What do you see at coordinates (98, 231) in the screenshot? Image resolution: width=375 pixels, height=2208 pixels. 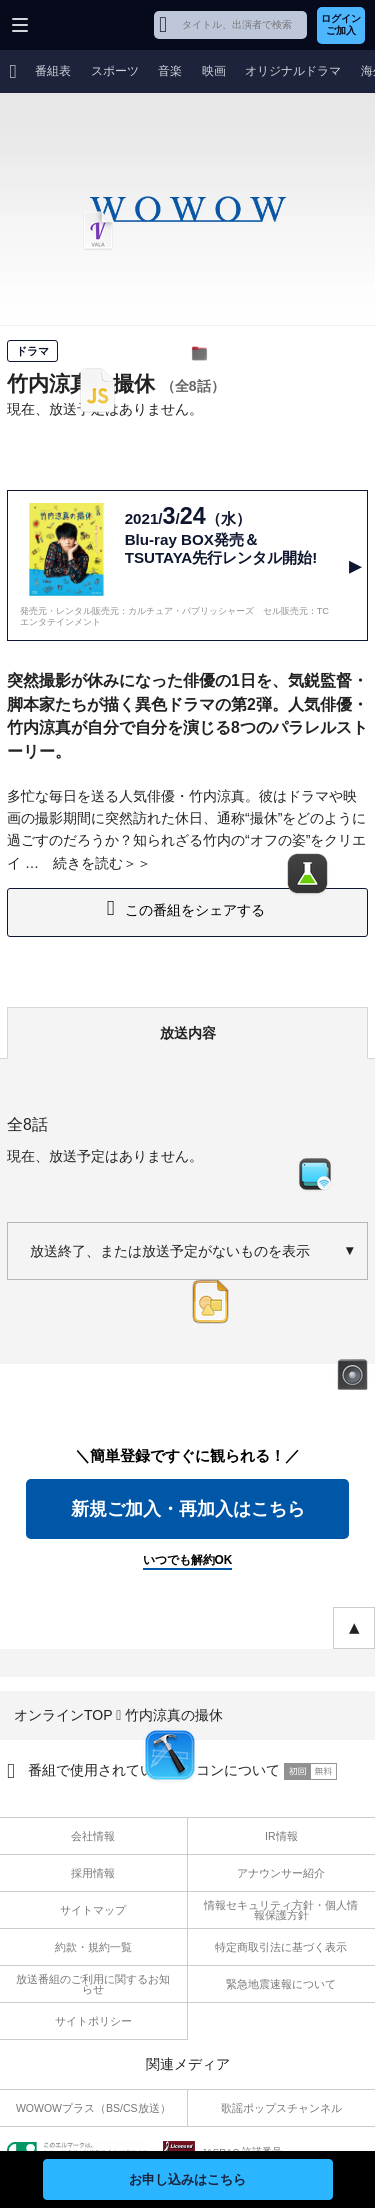 I see `vala source code file` at bounding box center [98, 231].